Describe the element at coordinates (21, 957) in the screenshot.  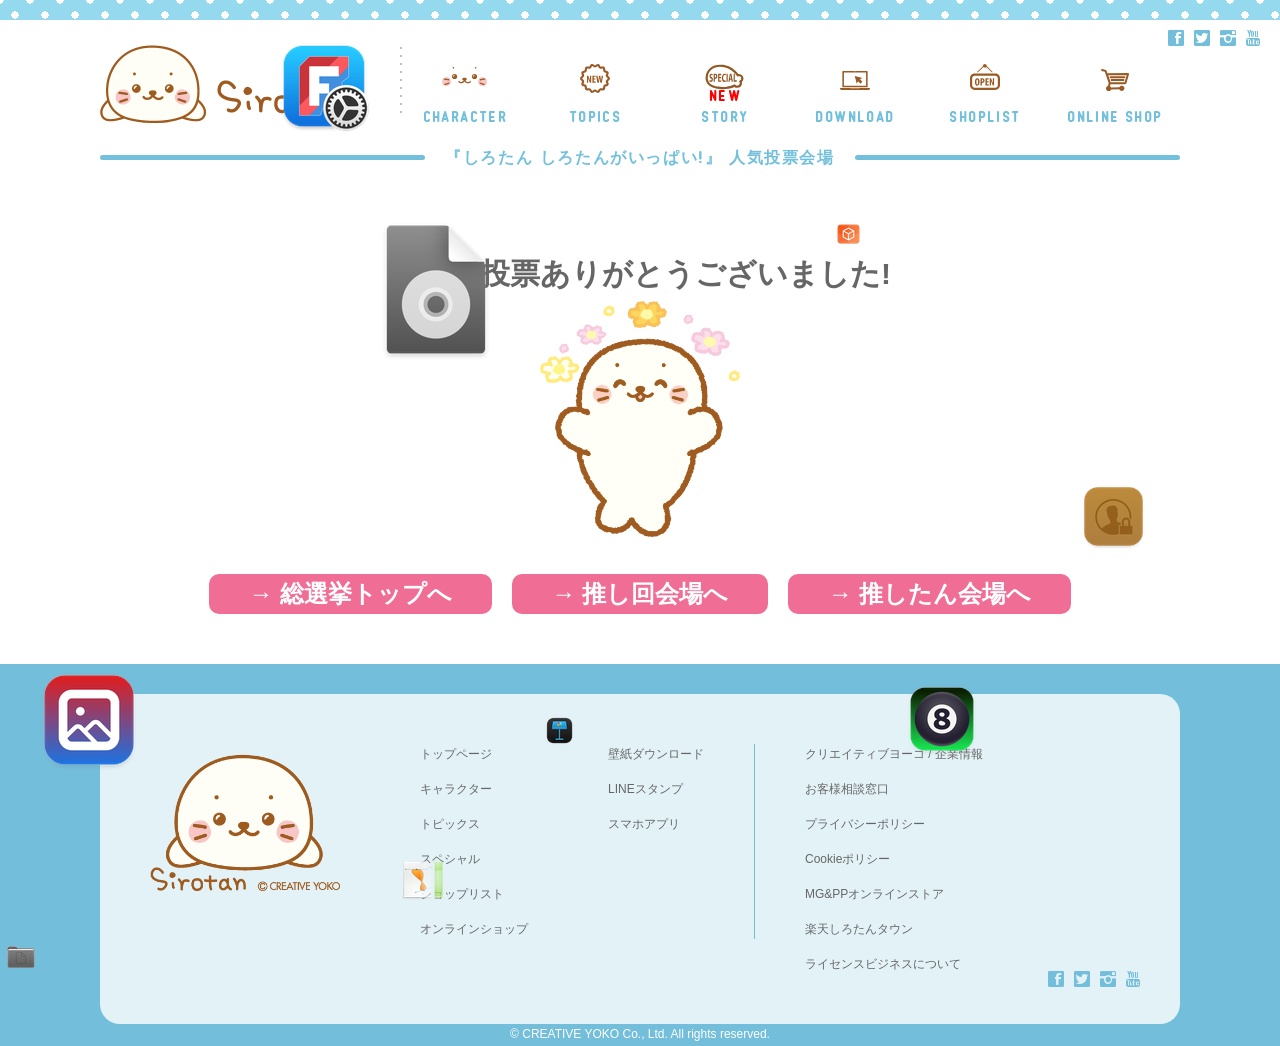
I see `open your documents folder` at that location.